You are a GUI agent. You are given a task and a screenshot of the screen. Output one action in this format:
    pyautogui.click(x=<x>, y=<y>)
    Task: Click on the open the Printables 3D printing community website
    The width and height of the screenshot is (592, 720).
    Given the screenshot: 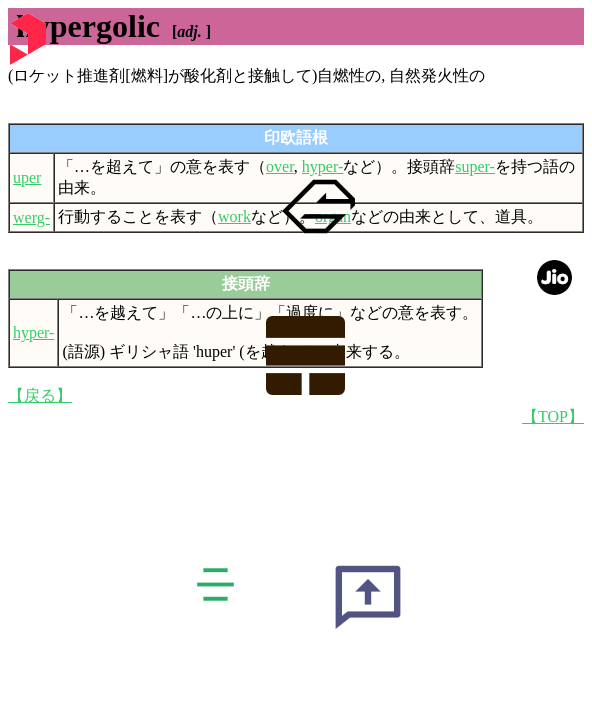 What is the action you would take?
    pyautogui.click(x=28, y=39)
    